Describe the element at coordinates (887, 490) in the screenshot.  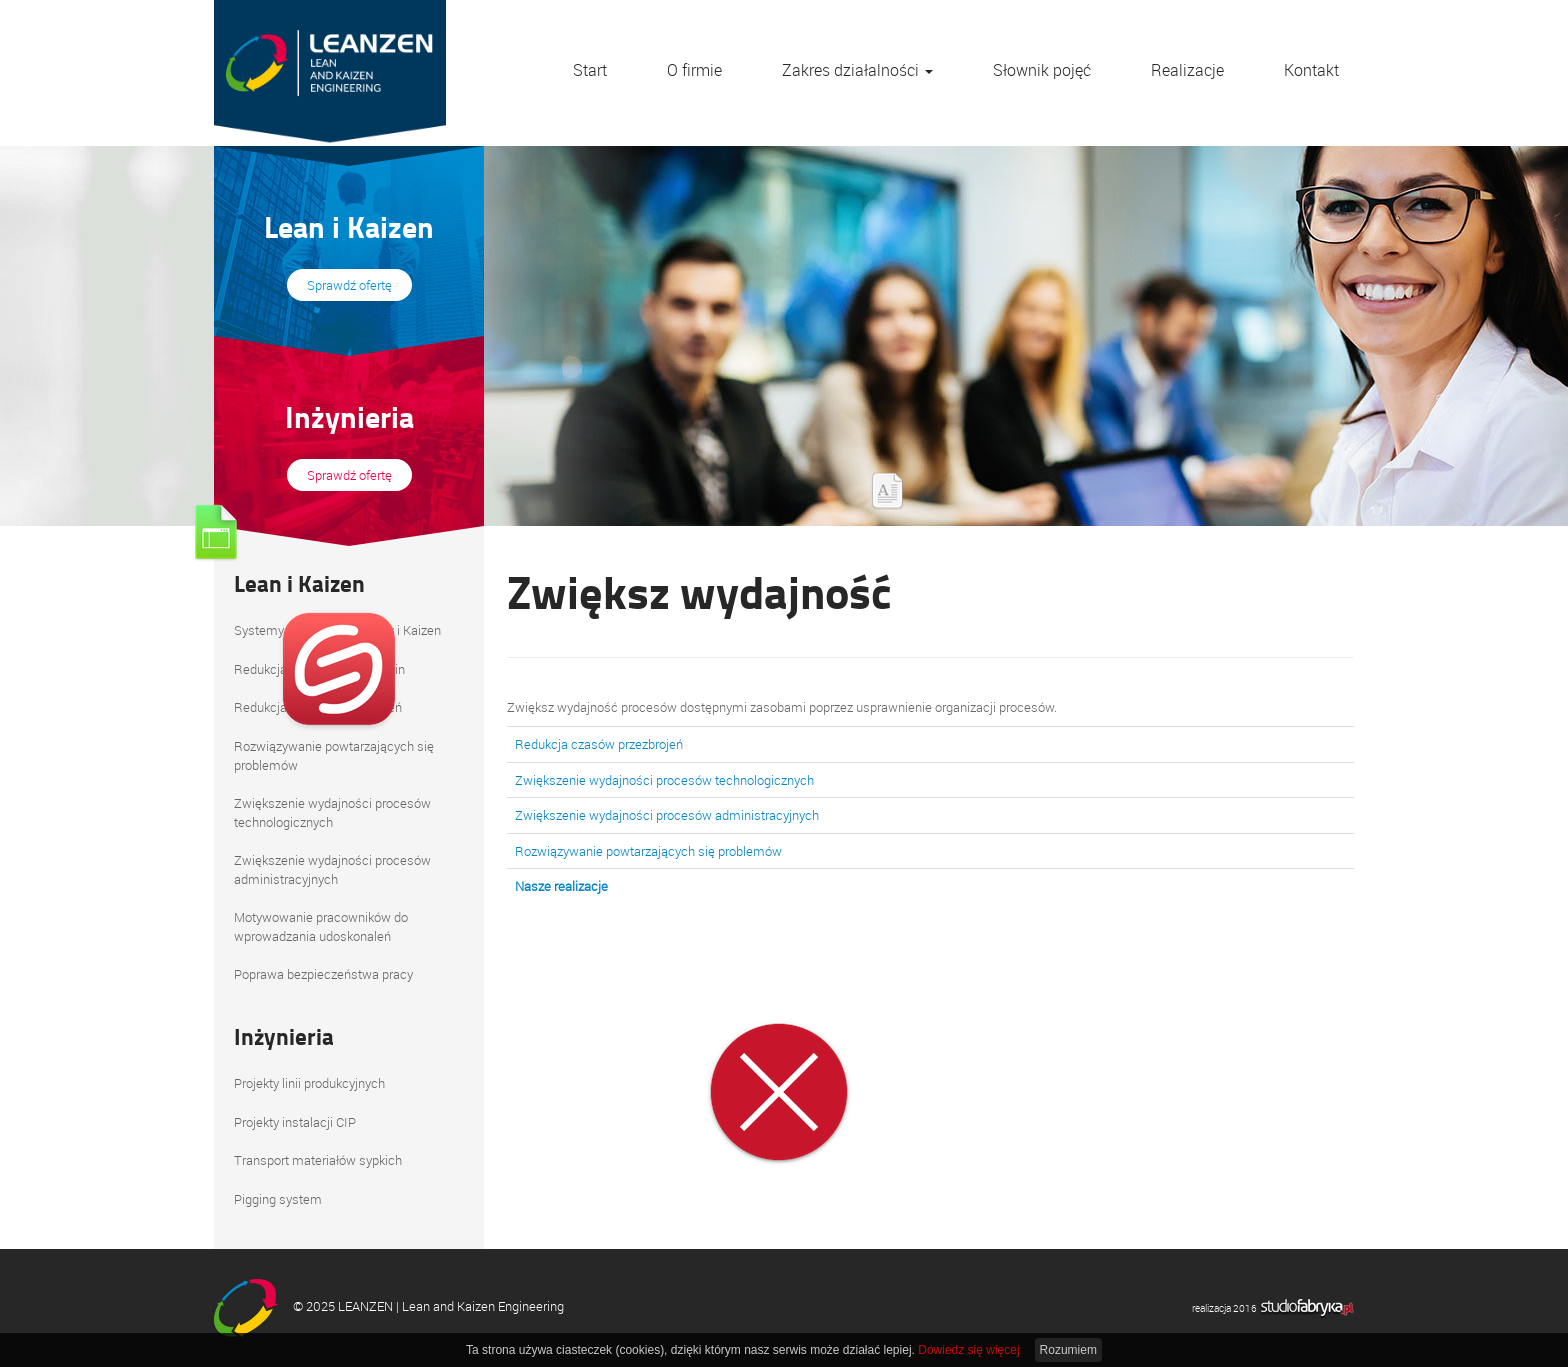
I see `open a rich text document` at that location.